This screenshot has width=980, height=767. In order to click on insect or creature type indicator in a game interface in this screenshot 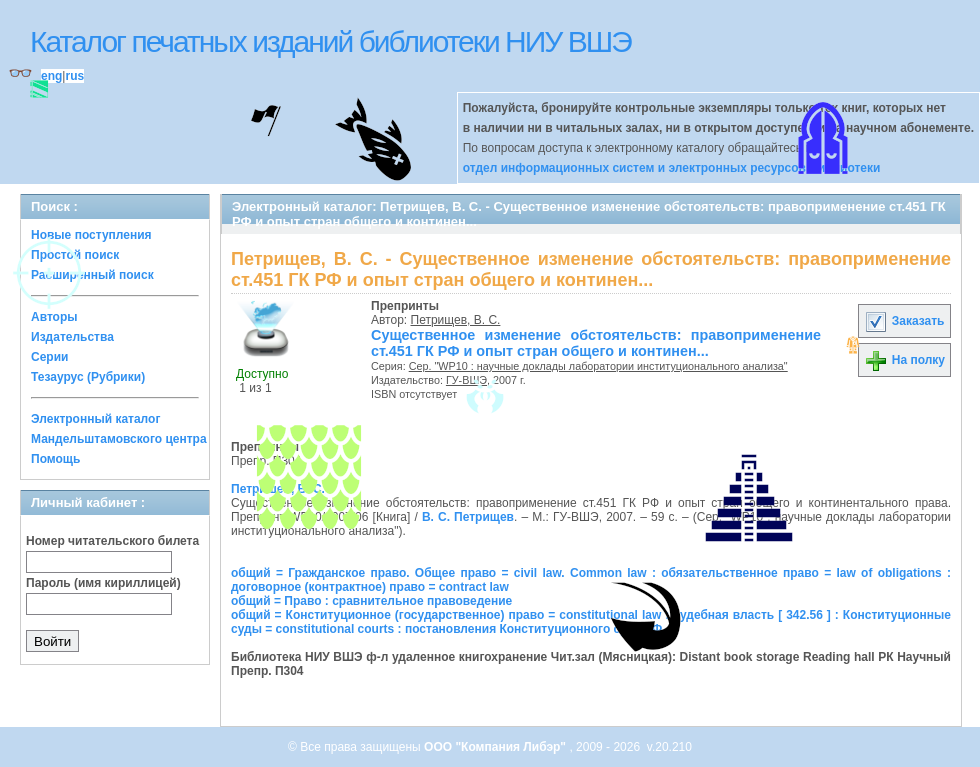, I will do `click(485, 396)`.